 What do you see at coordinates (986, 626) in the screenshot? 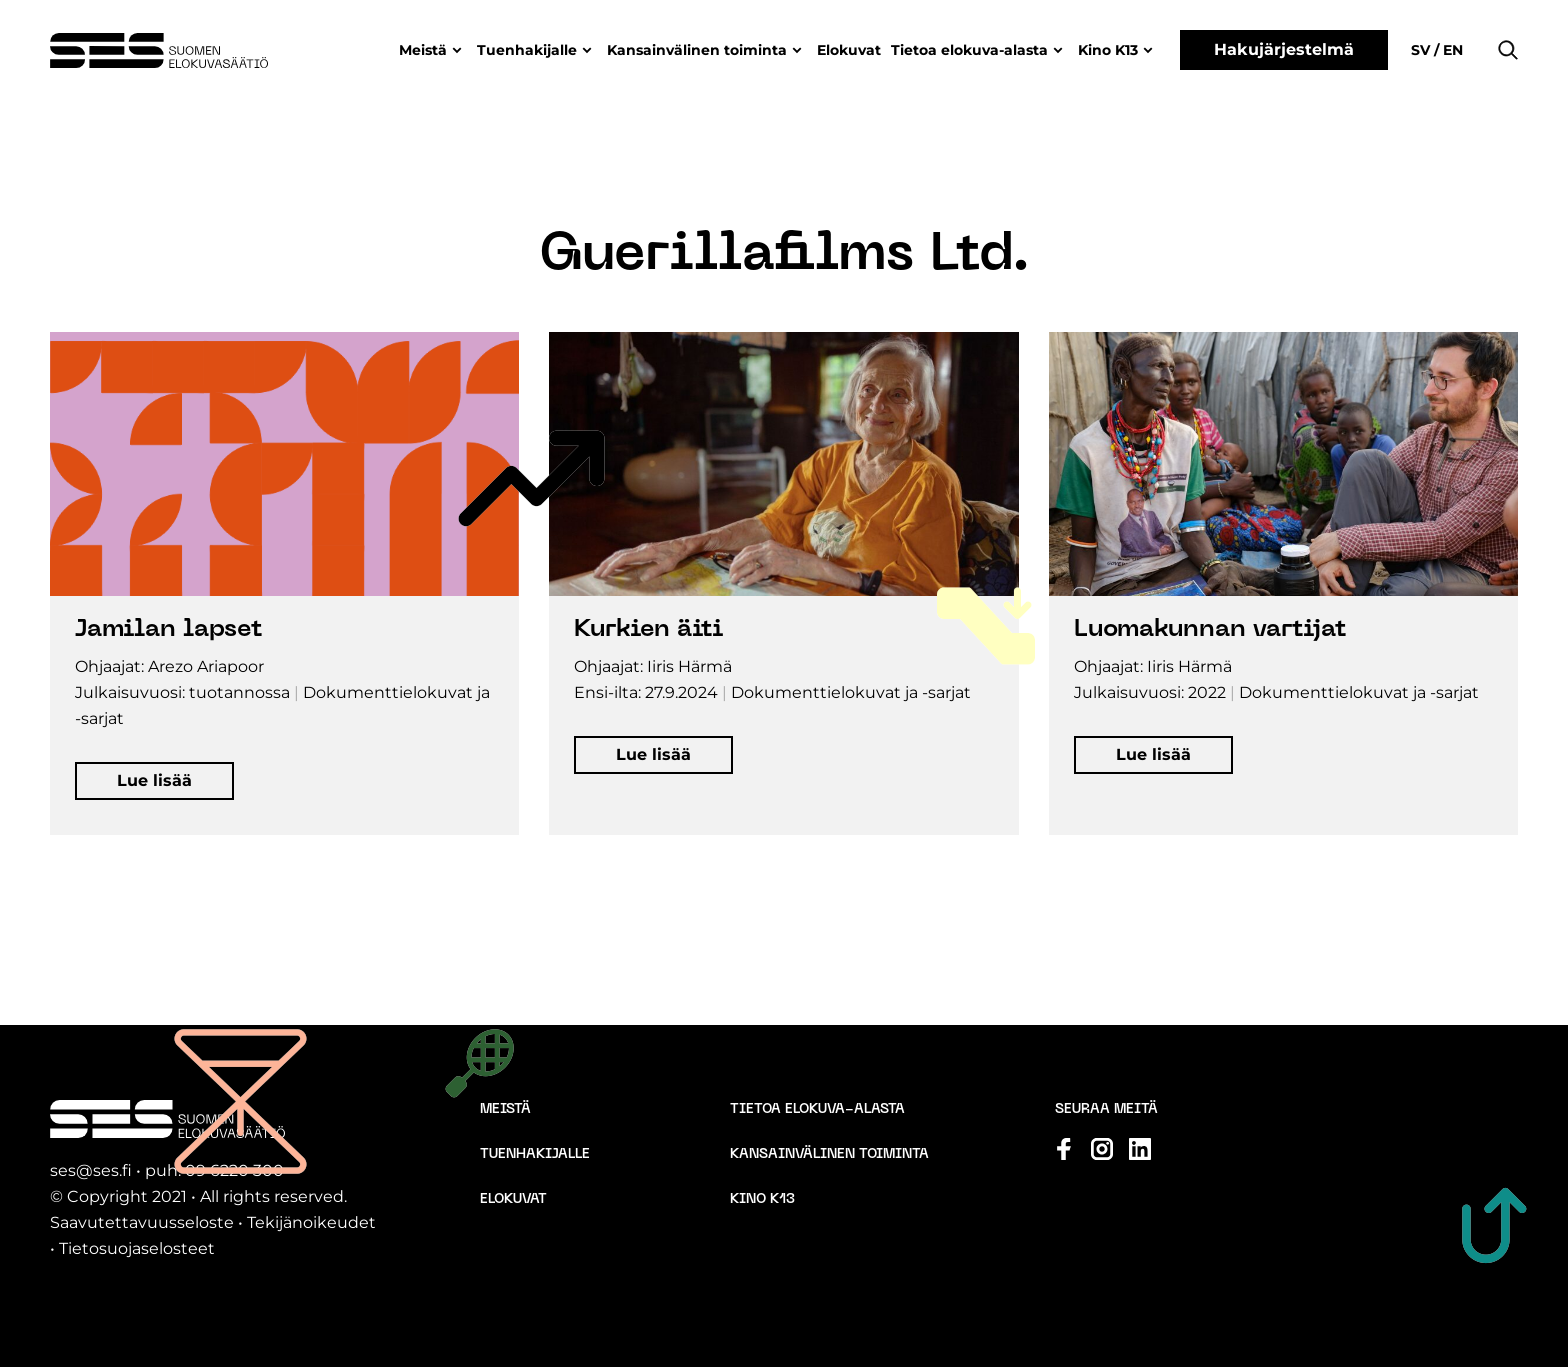
I see `indicates escalator going down` at bounding box center [986, 626].